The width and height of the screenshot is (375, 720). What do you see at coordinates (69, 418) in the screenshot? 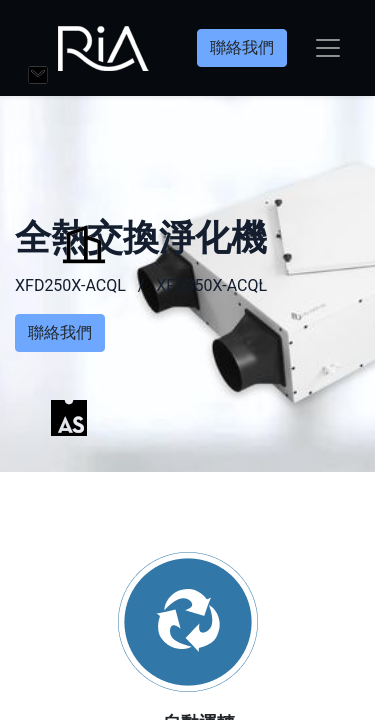
I see `AssemblyScript programming language logo` at bounding box center [69, 418].